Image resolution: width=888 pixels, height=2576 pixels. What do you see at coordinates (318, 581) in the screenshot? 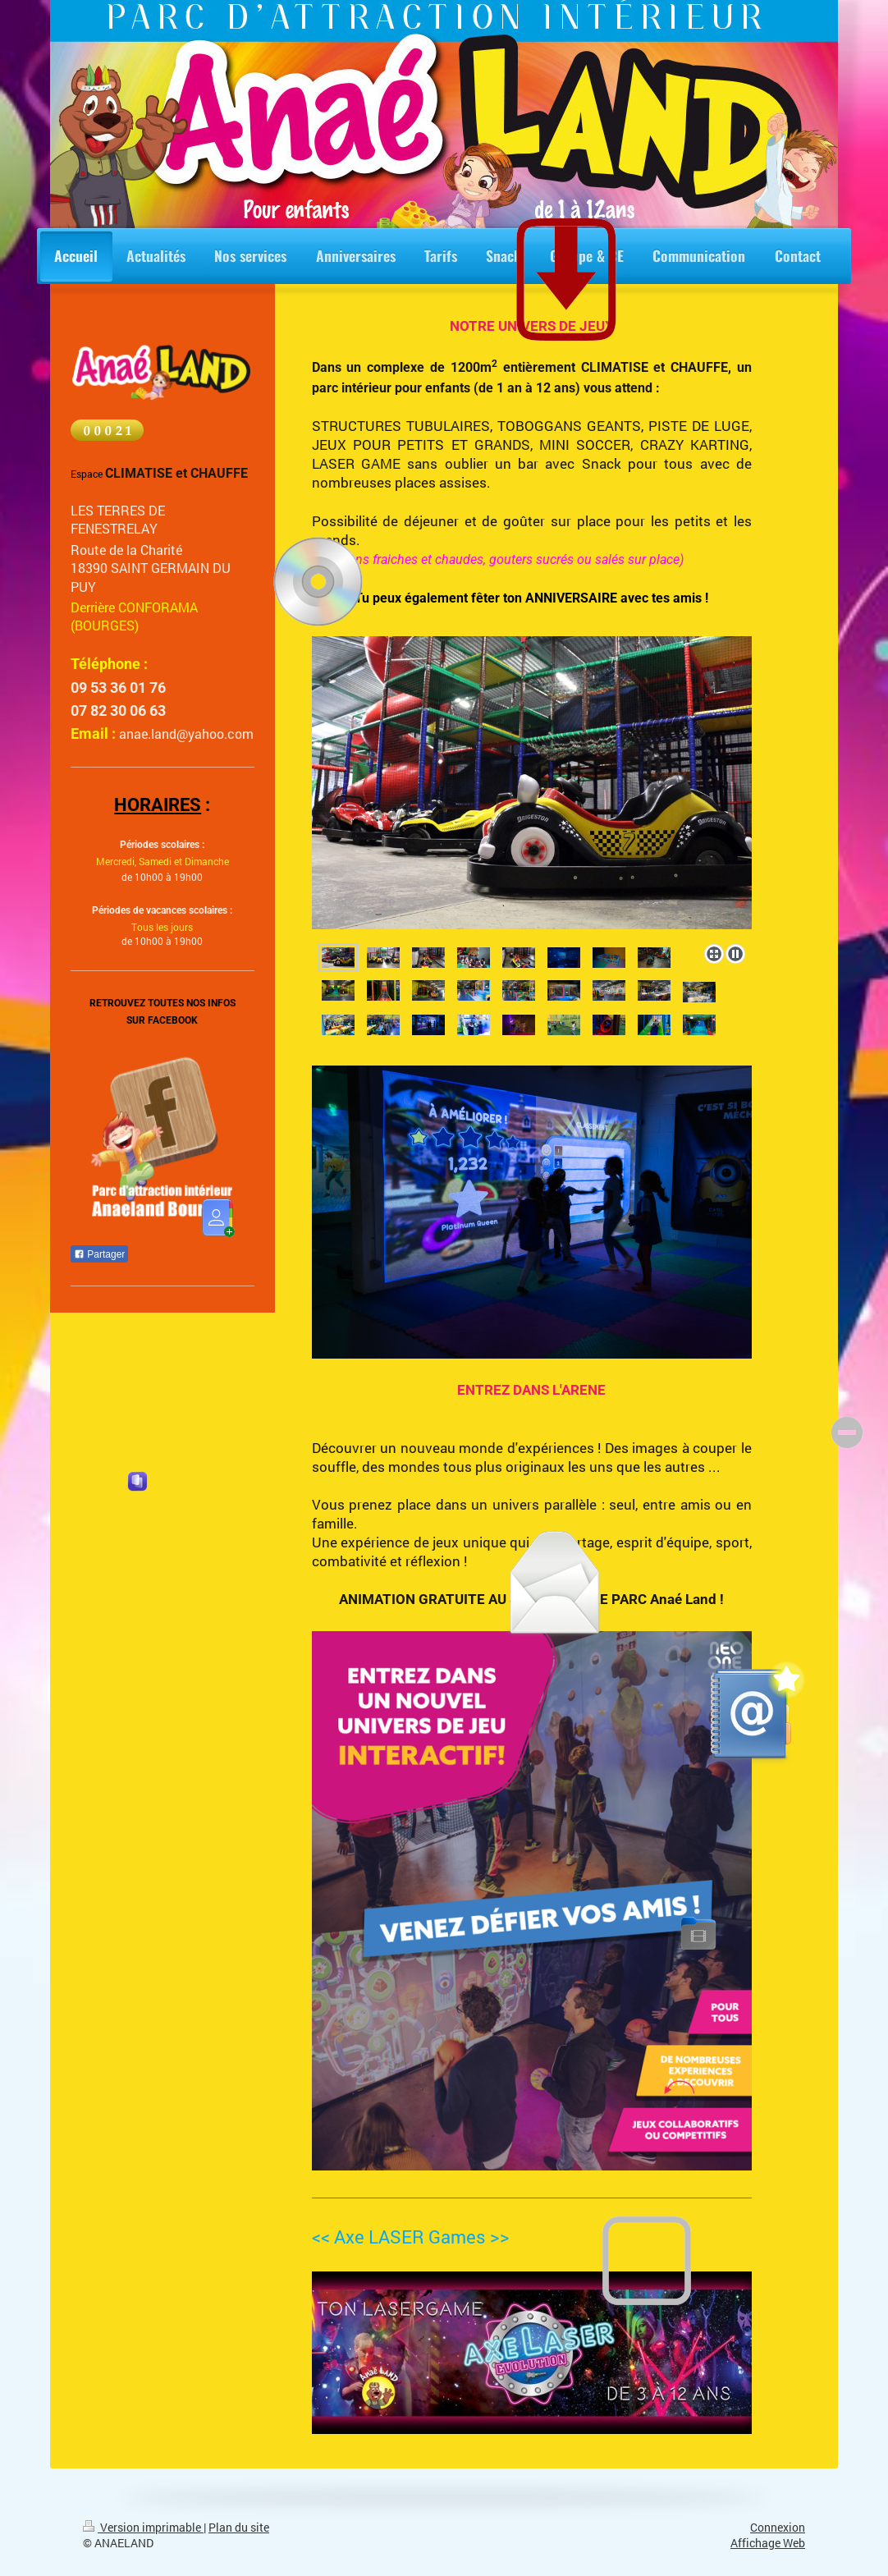
I see `insert or eject optical disc media` at bounding box center [318, 581].